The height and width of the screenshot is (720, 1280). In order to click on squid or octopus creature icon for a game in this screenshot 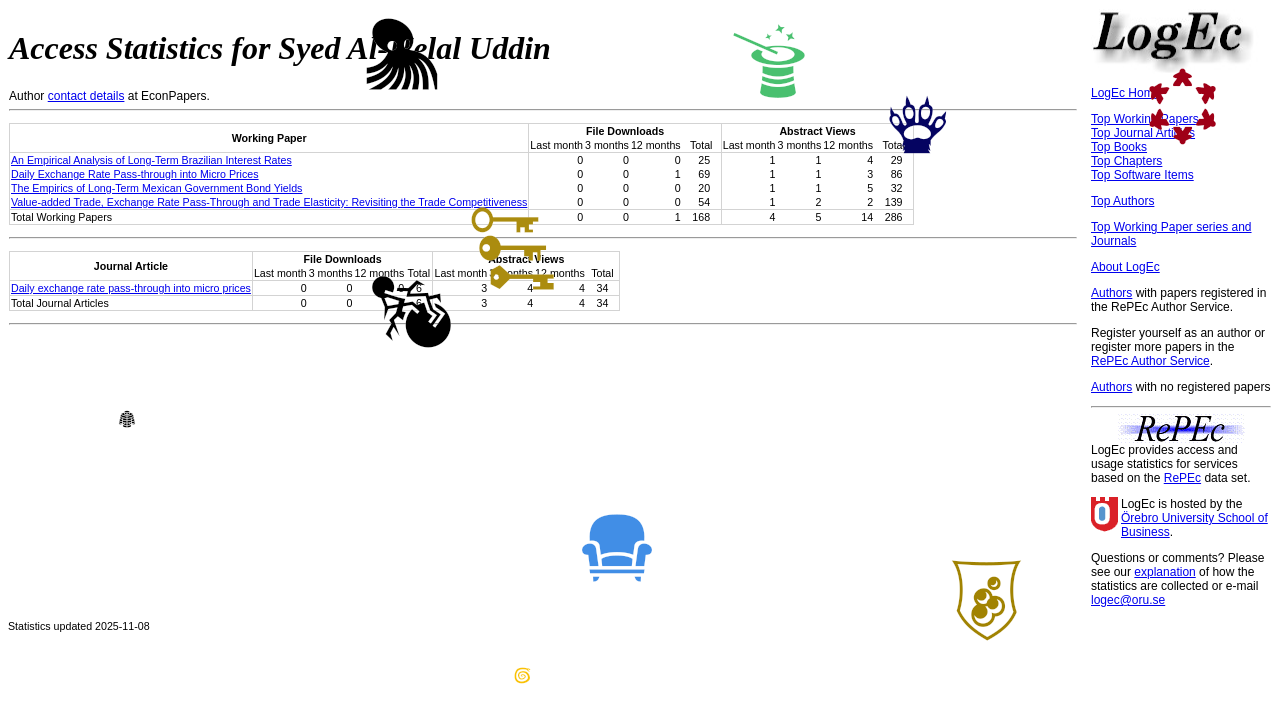, I will do `click(402, 54)`.